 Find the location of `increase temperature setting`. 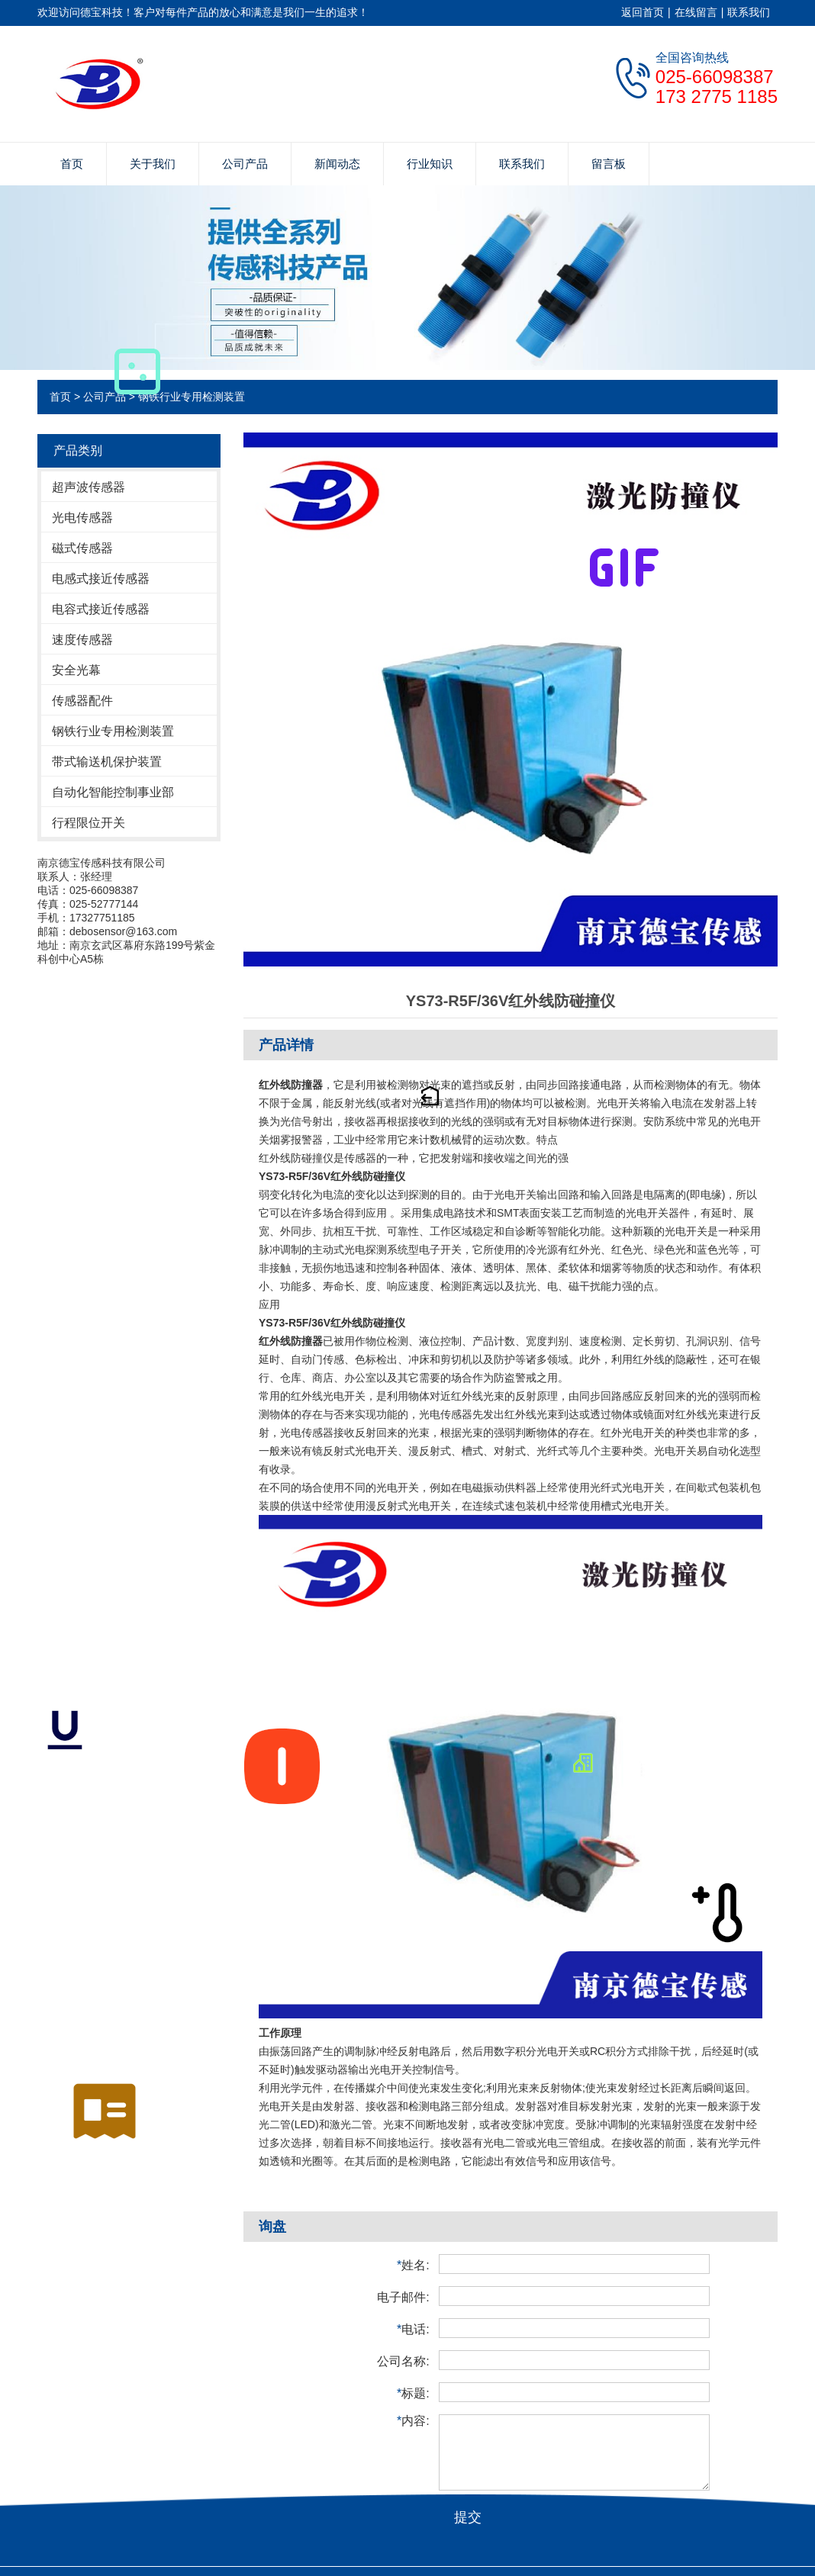

increase temperature setting is located at coordinates (721, 1912).